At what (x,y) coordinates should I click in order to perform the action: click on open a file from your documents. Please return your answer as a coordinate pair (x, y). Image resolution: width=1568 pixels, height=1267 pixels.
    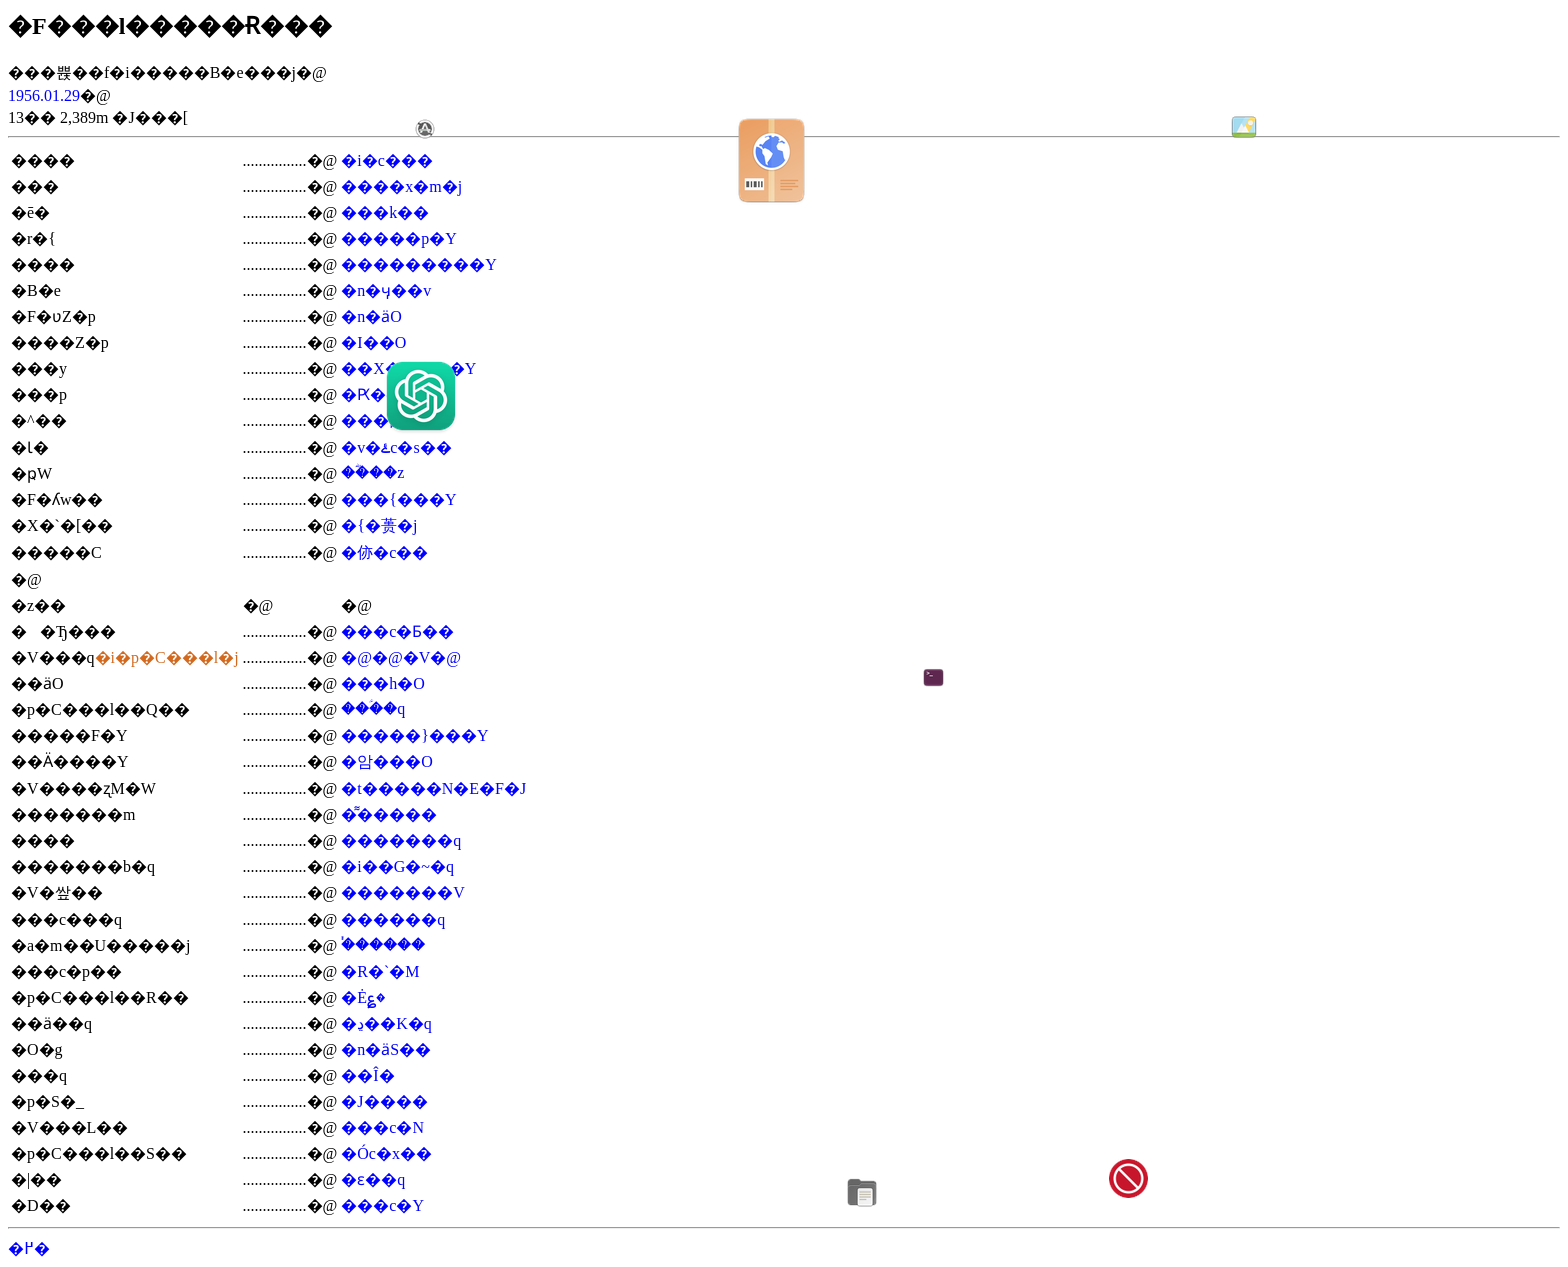
    Looking at the image, I should click on (862, 1192).